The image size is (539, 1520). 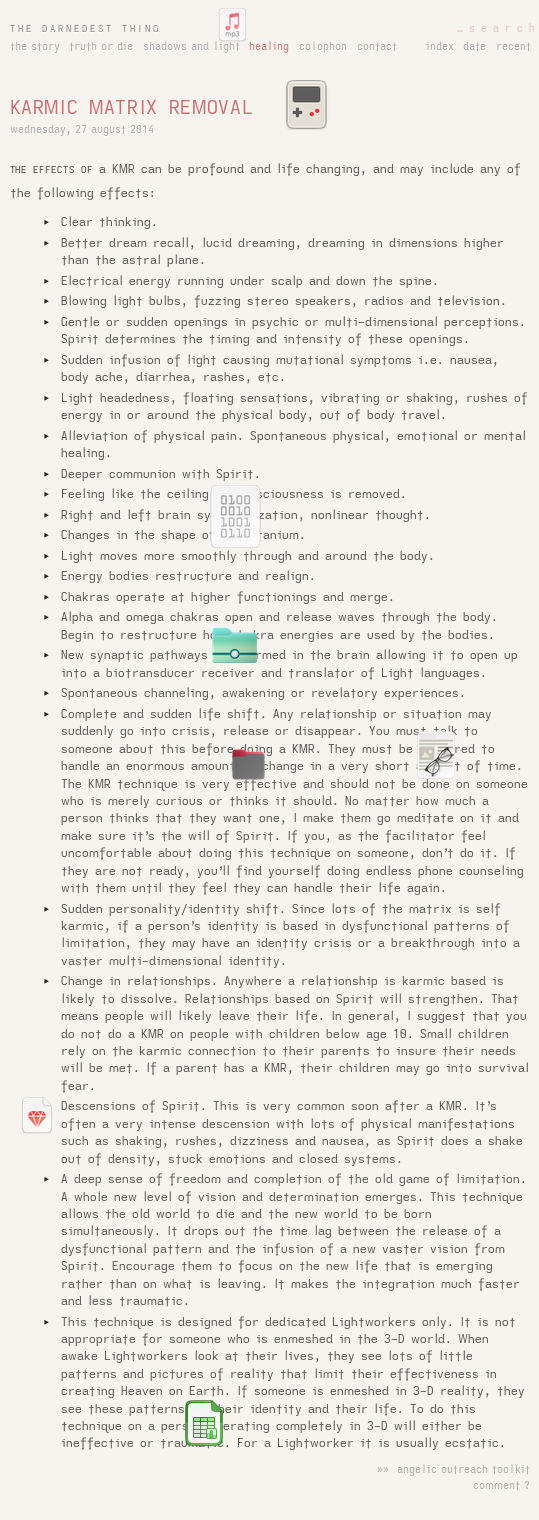 What do you see at coordinates (436, 755) in the screenshot?
I see `open the documents app` at bounding box center [436, 755].